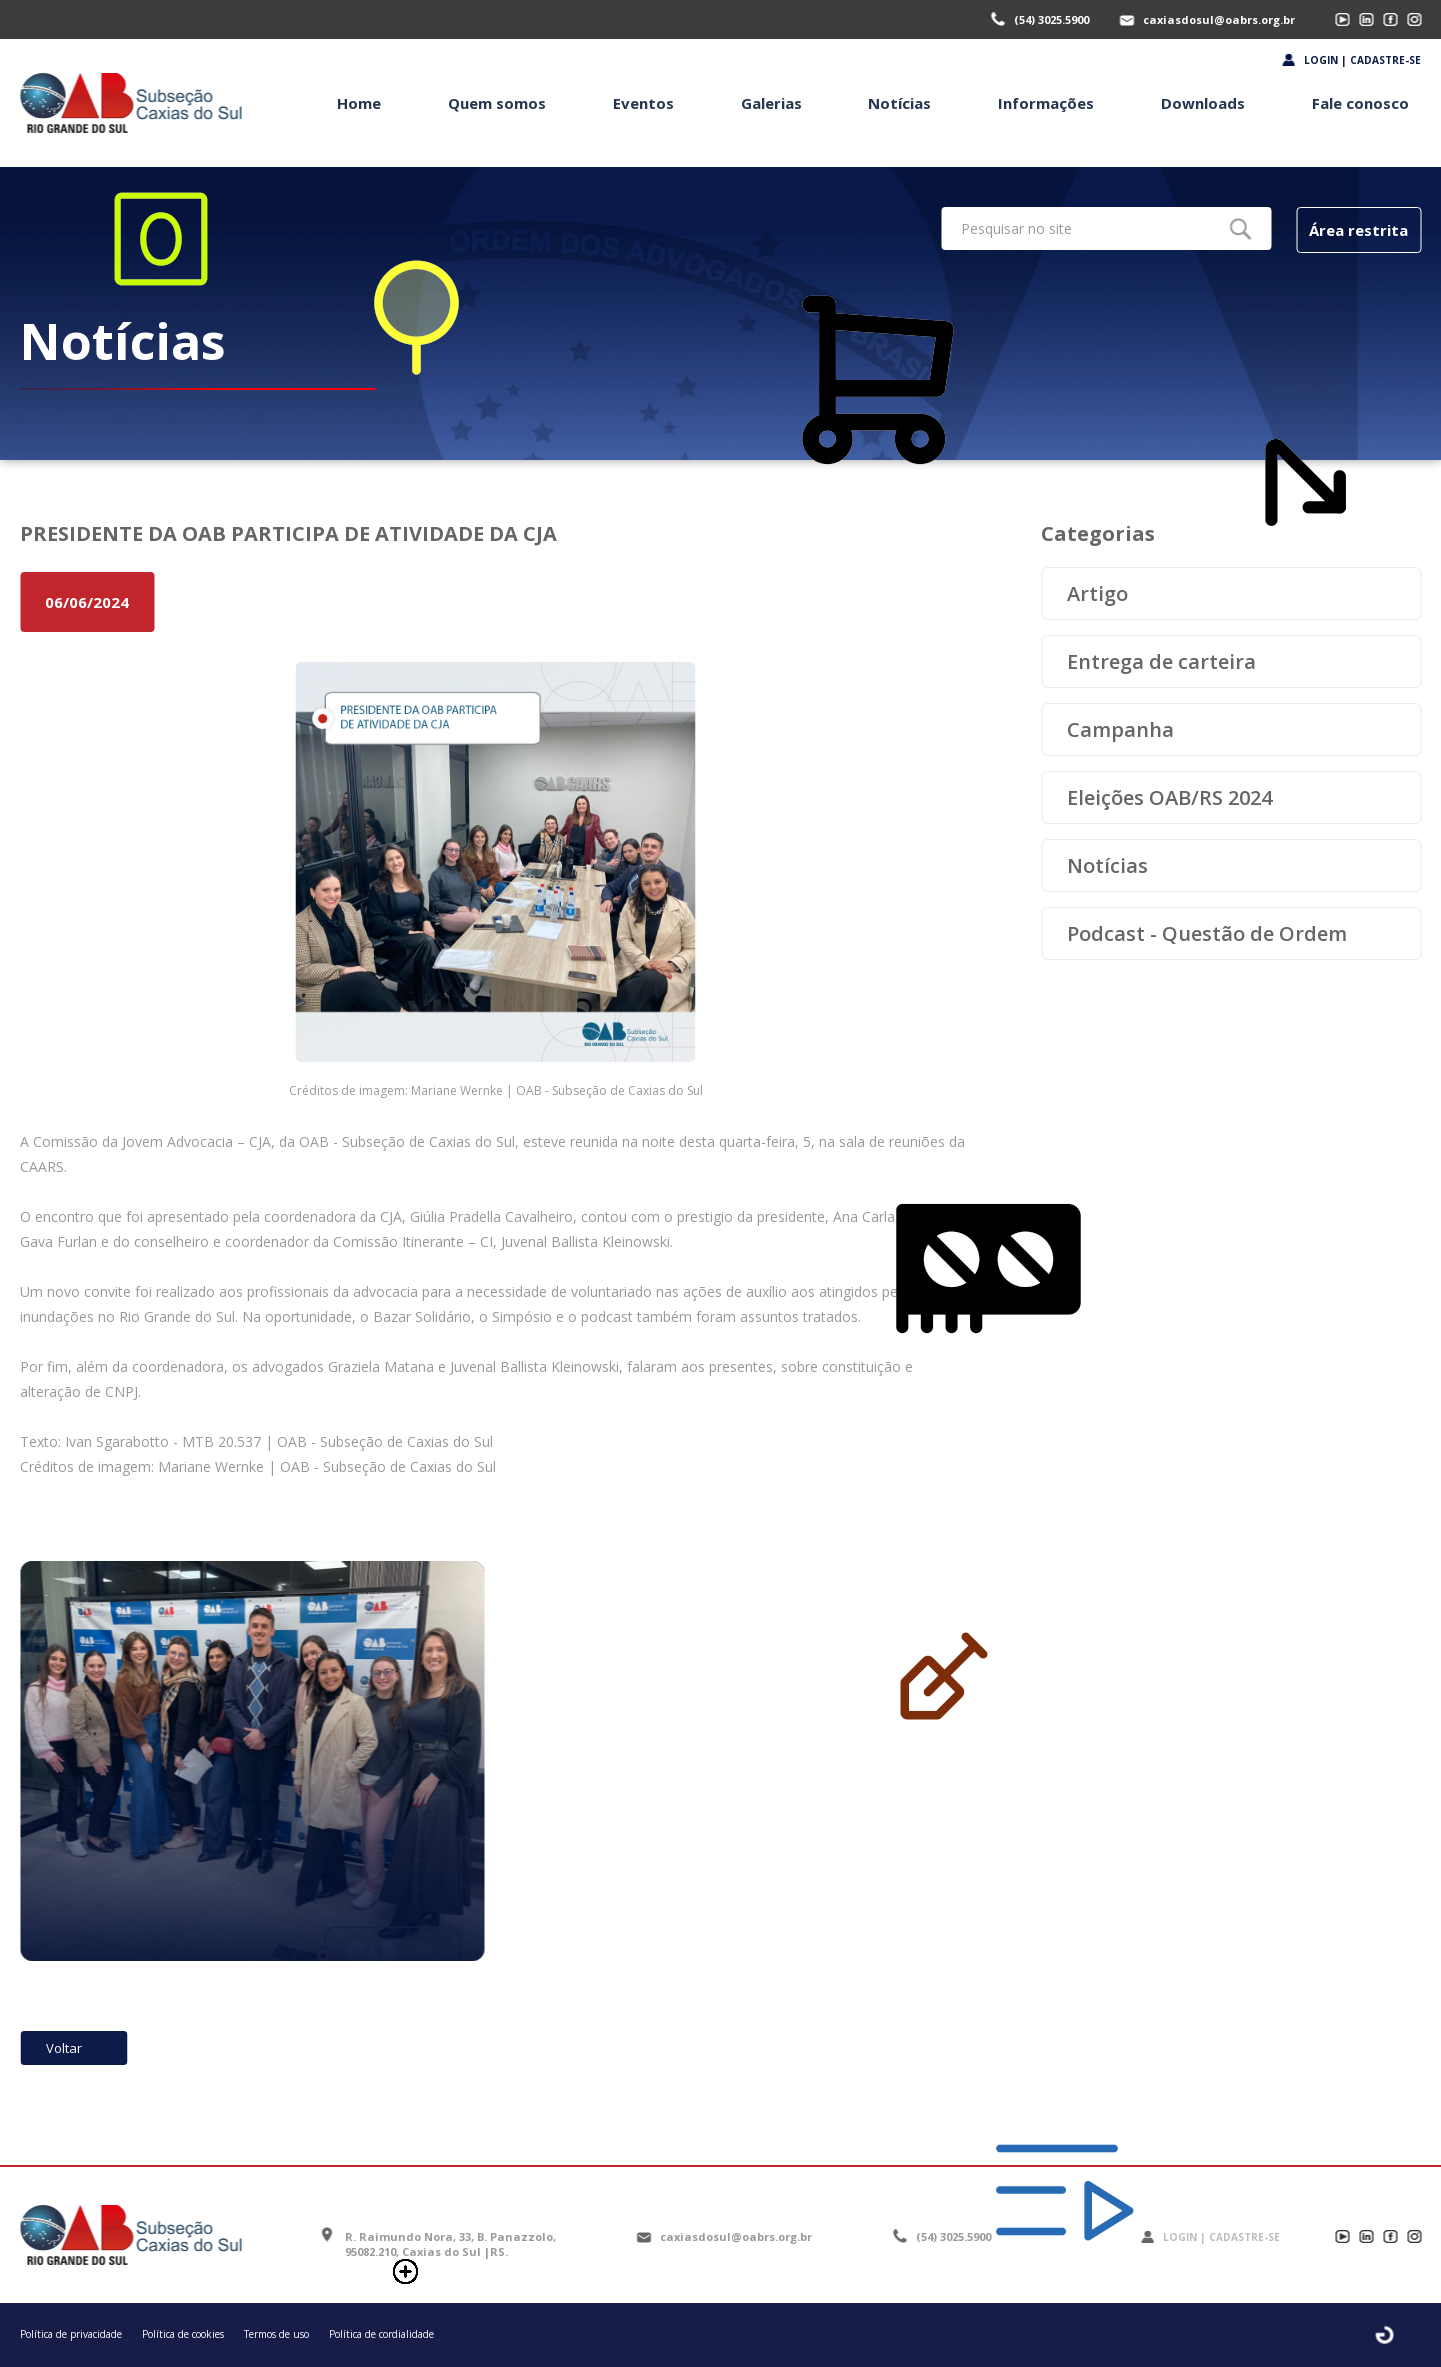  I want to click on access gardening or landscaping tools, so click(942, 1677).